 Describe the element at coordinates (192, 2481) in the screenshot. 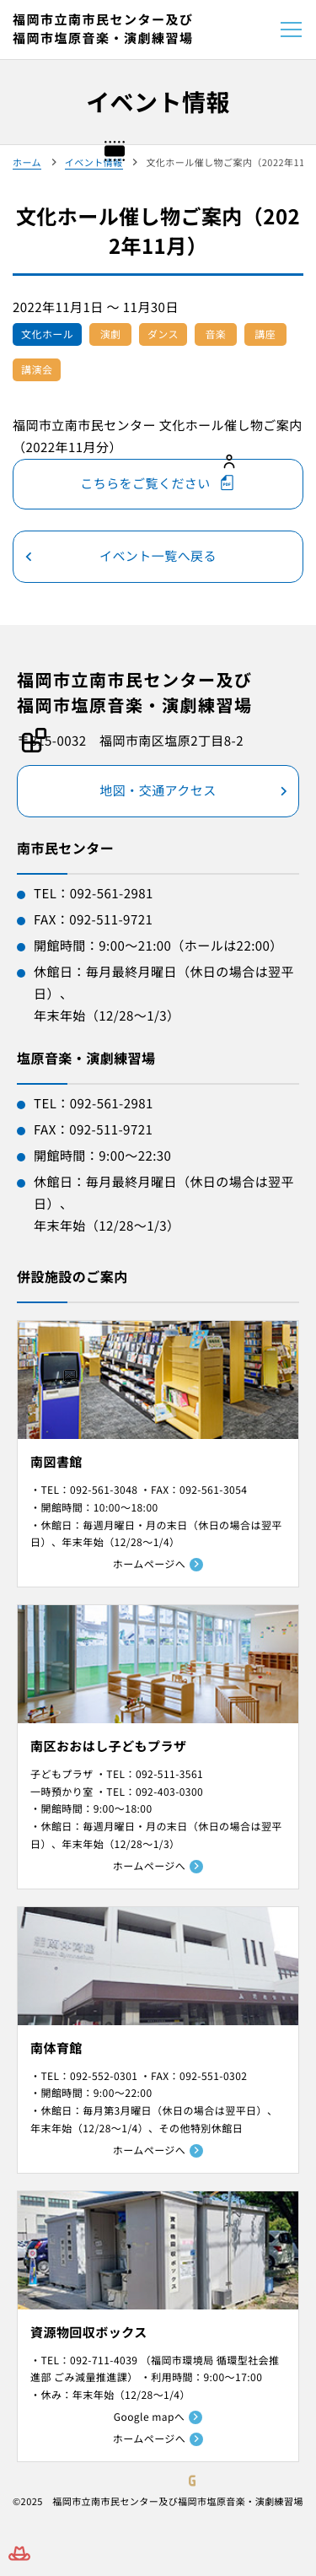

I see `indicates GPRS/2G network connection` at that location.